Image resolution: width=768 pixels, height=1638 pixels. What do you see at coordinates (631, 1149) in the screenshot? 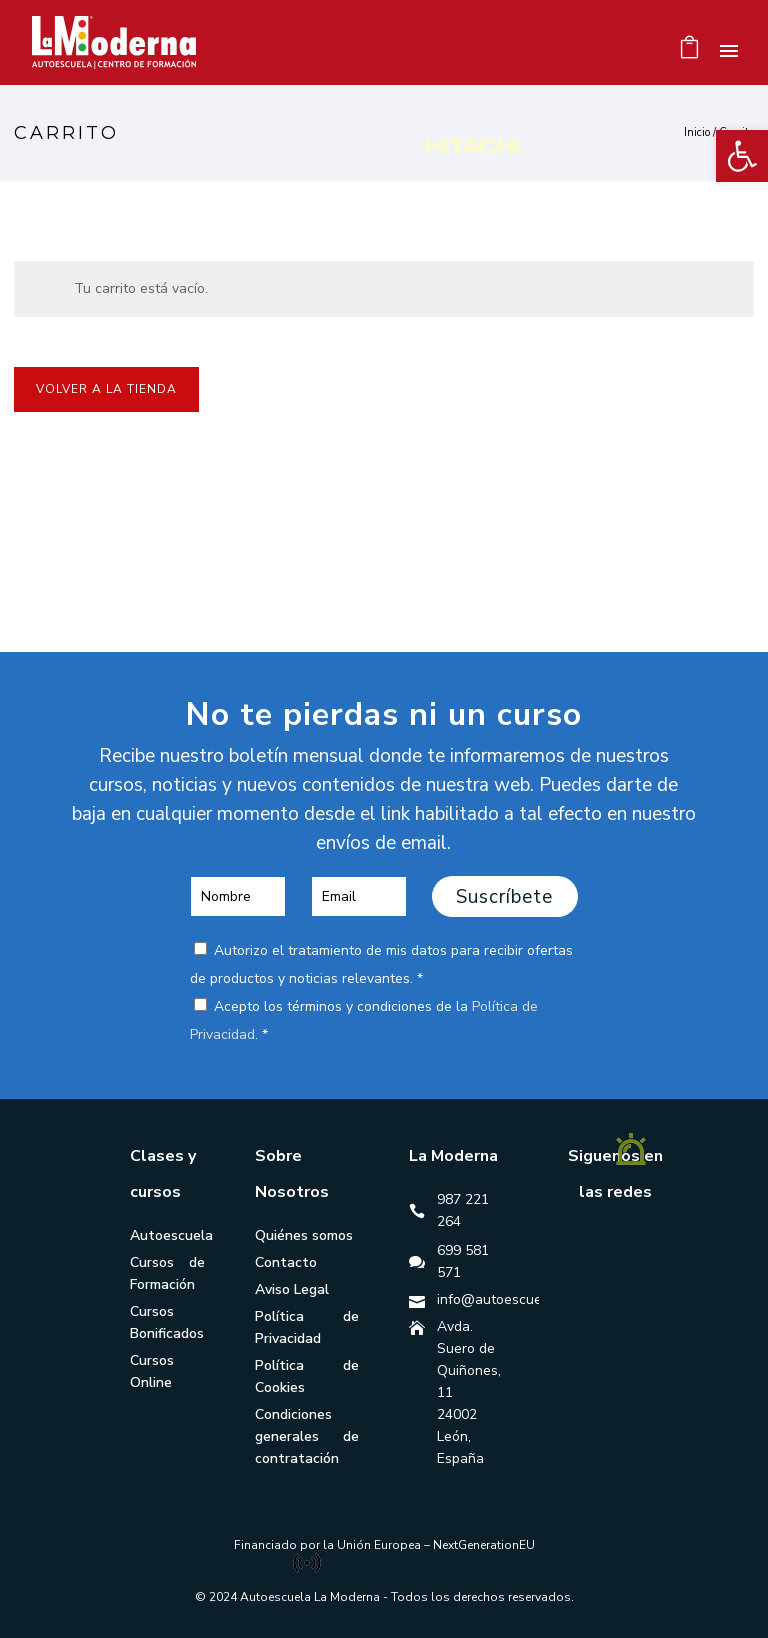
I see `indicates a system warning or alert` at bounding box center [631, 1149].